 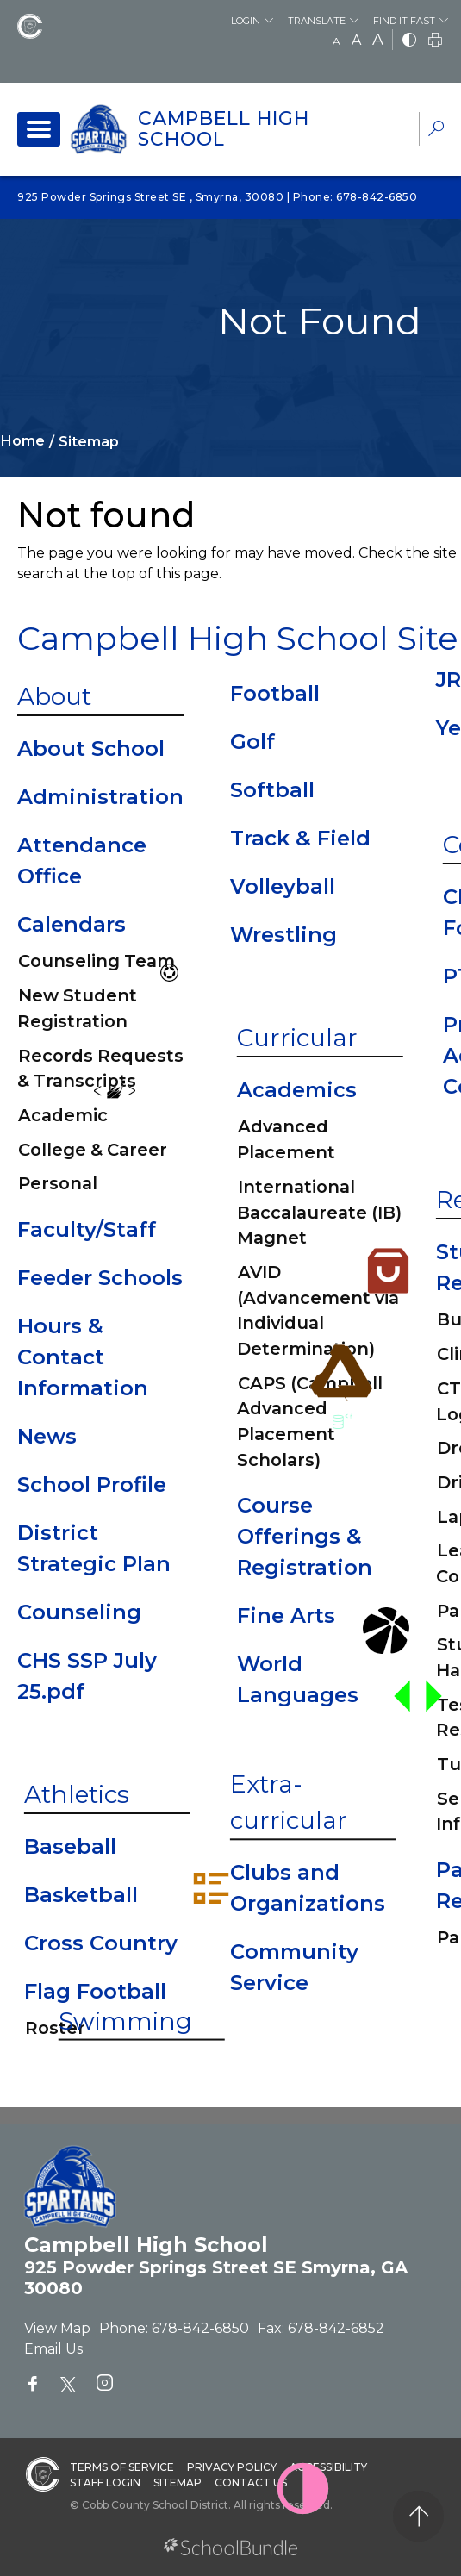 What do you see at coordinates (115, 1089) in the screenshot?
I see `styled-components library logo` at bounding box center [115, 1089].